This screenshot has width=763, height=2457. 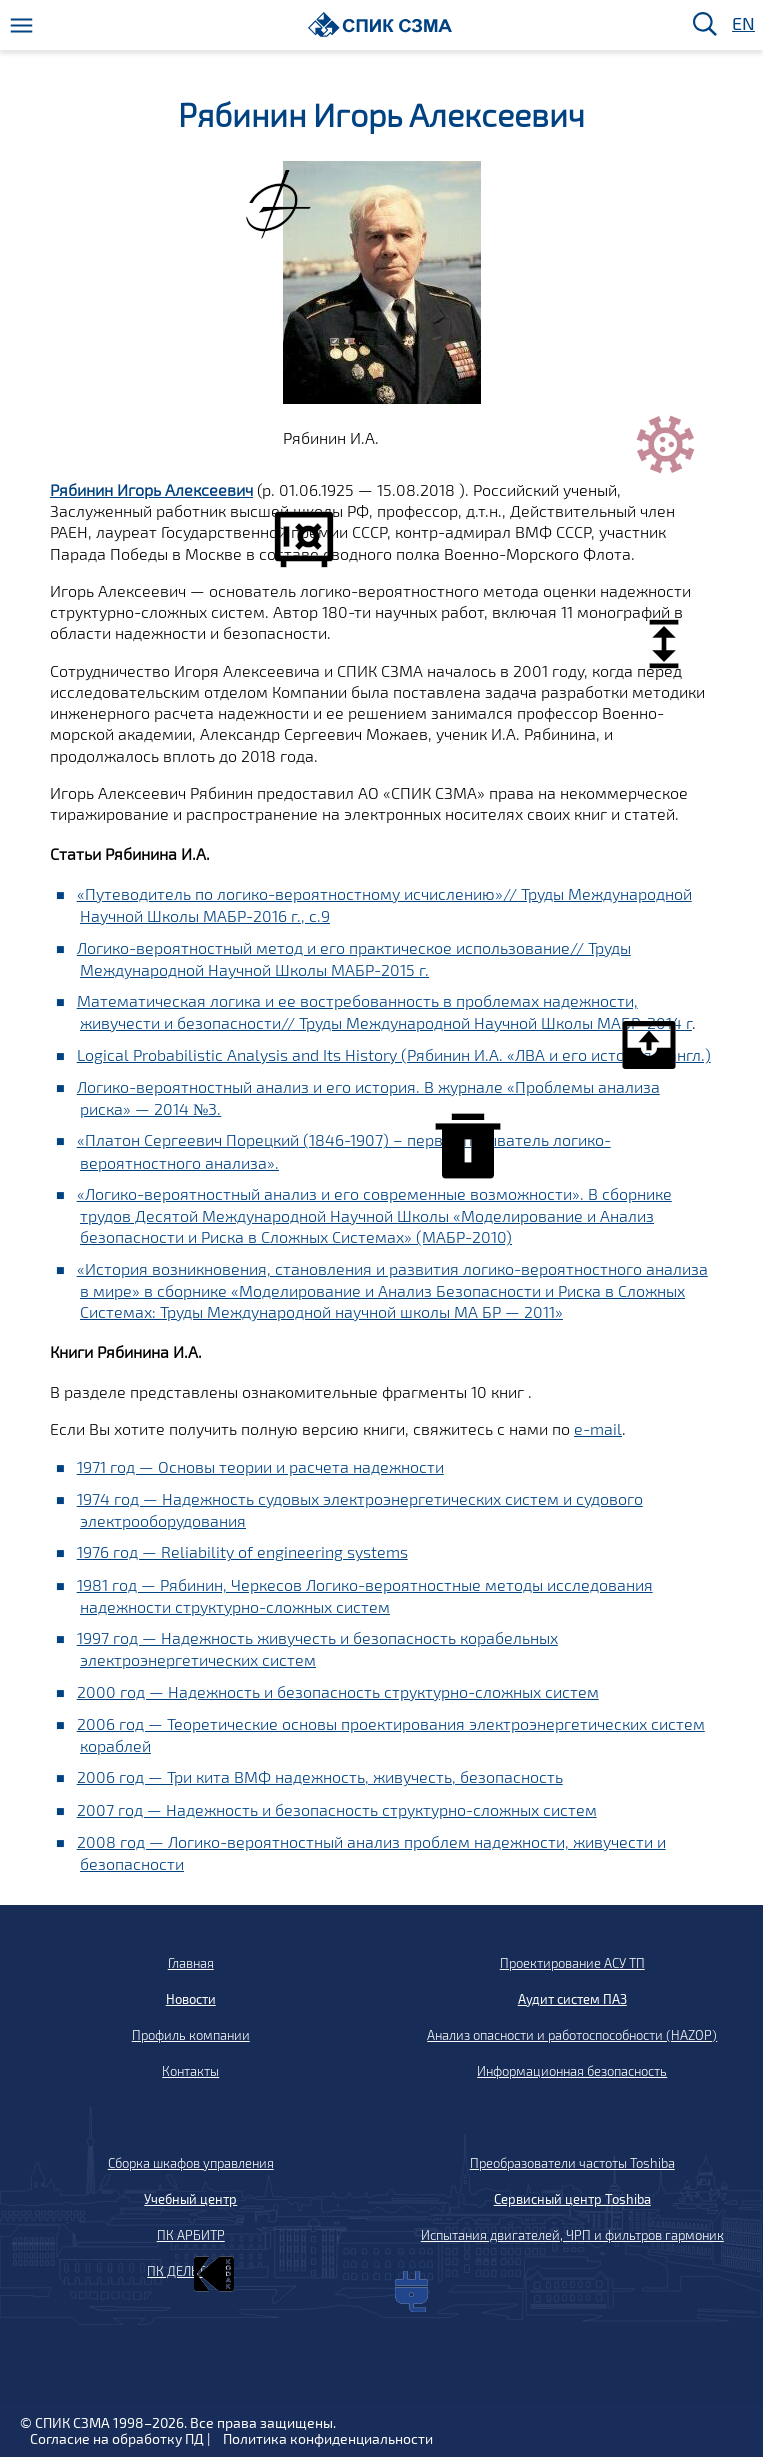 I want to click on expand content to full height, so click(x=664, y=644).